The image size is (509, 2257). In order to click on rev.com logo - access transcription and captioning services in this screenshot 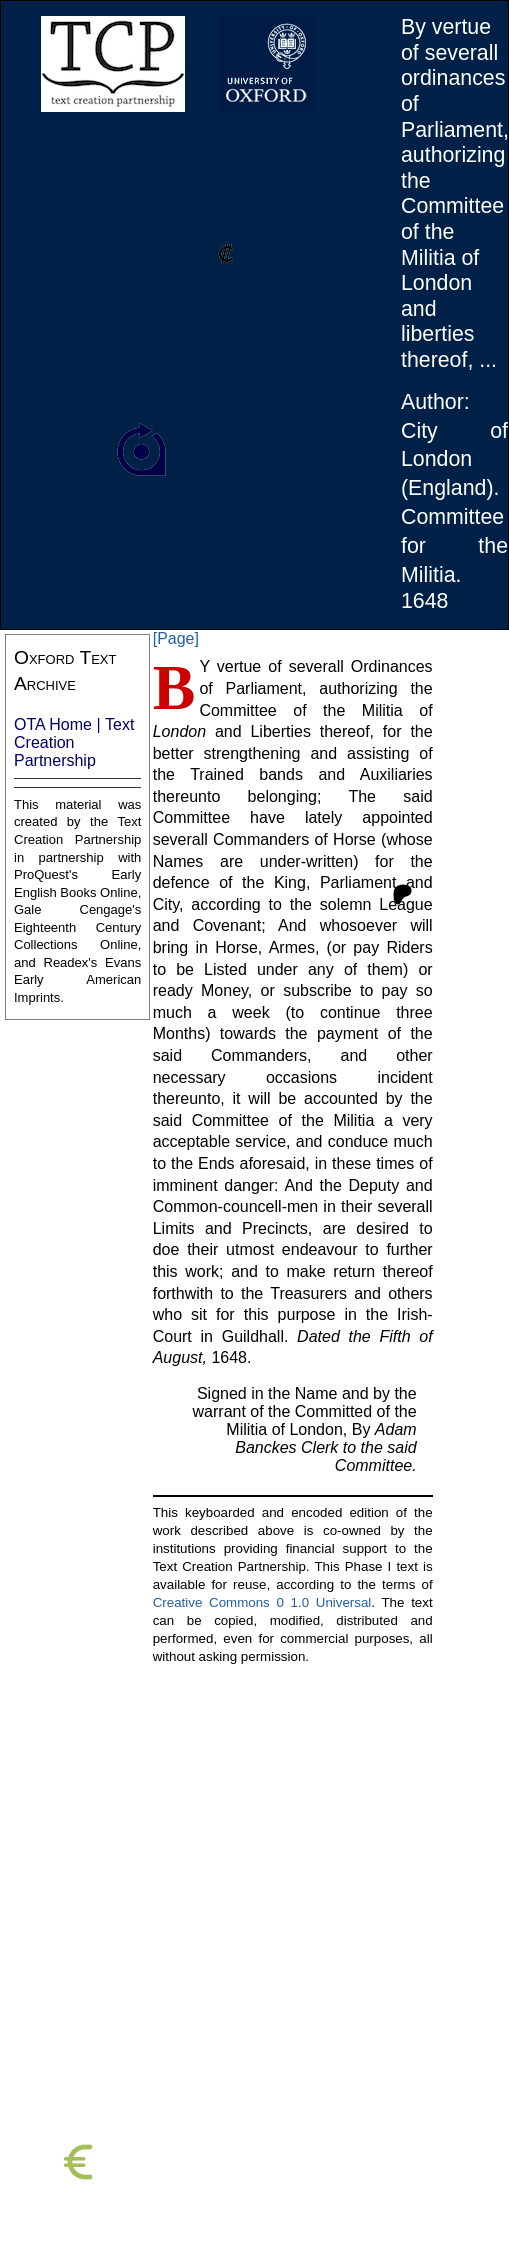, I will do `click(141, 449)`.